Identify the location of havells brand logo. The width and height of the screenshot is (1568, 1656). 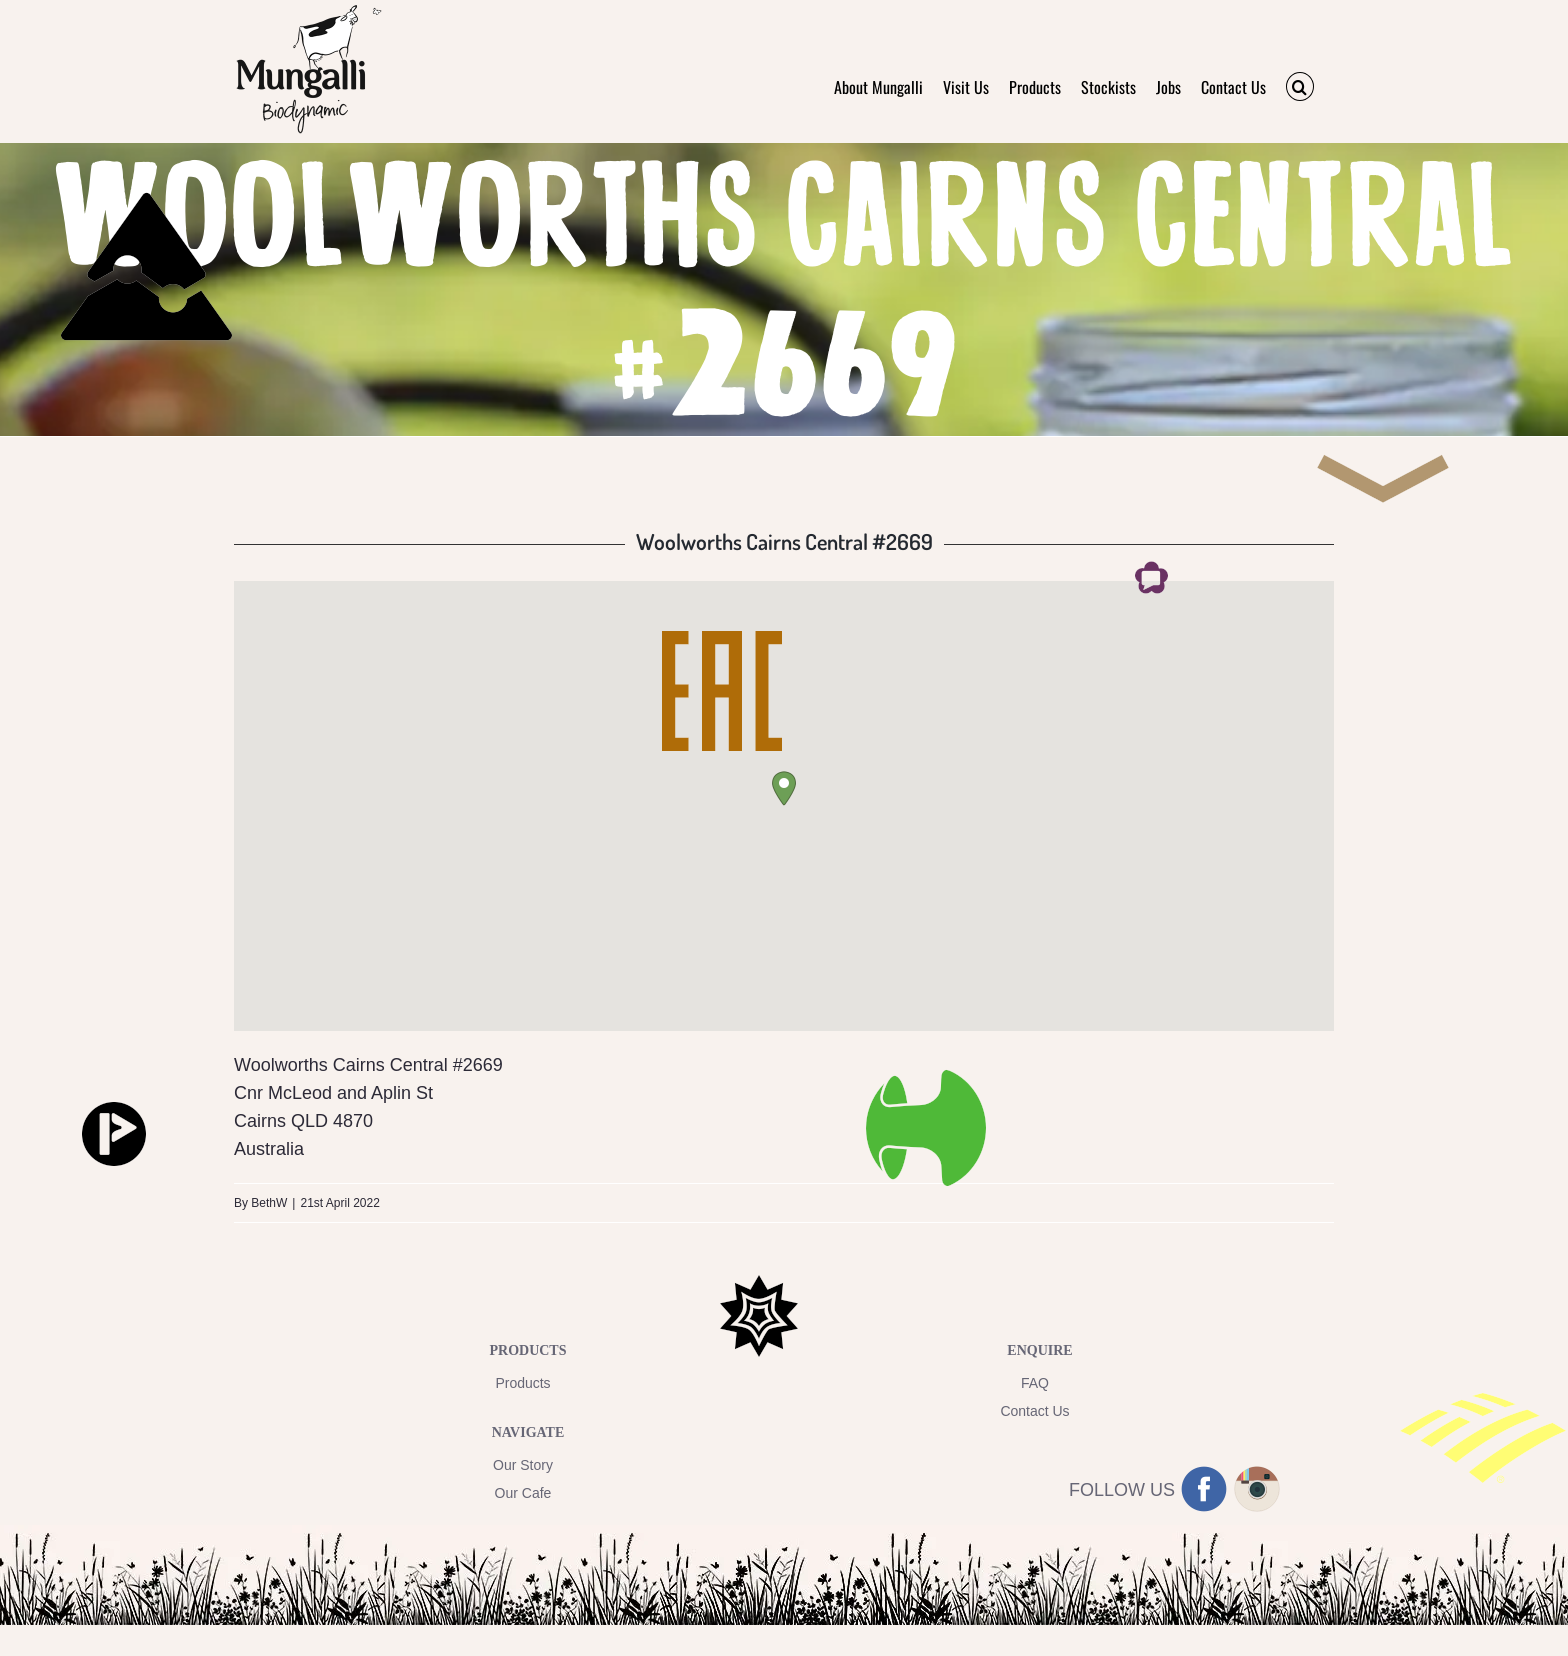
(926, 1128).